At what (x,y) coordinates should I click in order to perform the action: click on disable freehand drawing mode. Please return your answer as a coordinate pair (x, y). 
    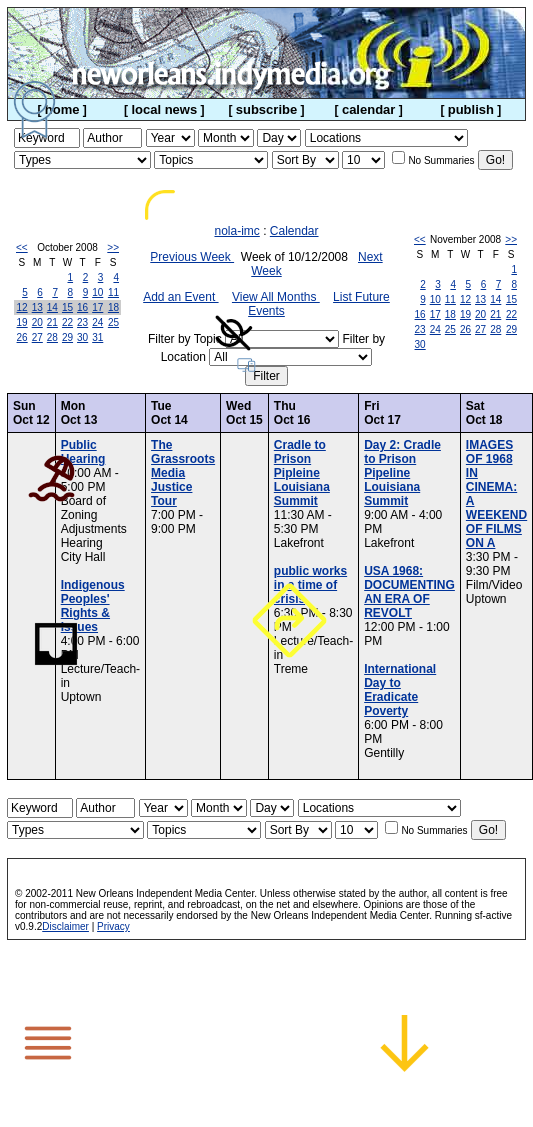
    Looking at the image, I should click on (233, 333).